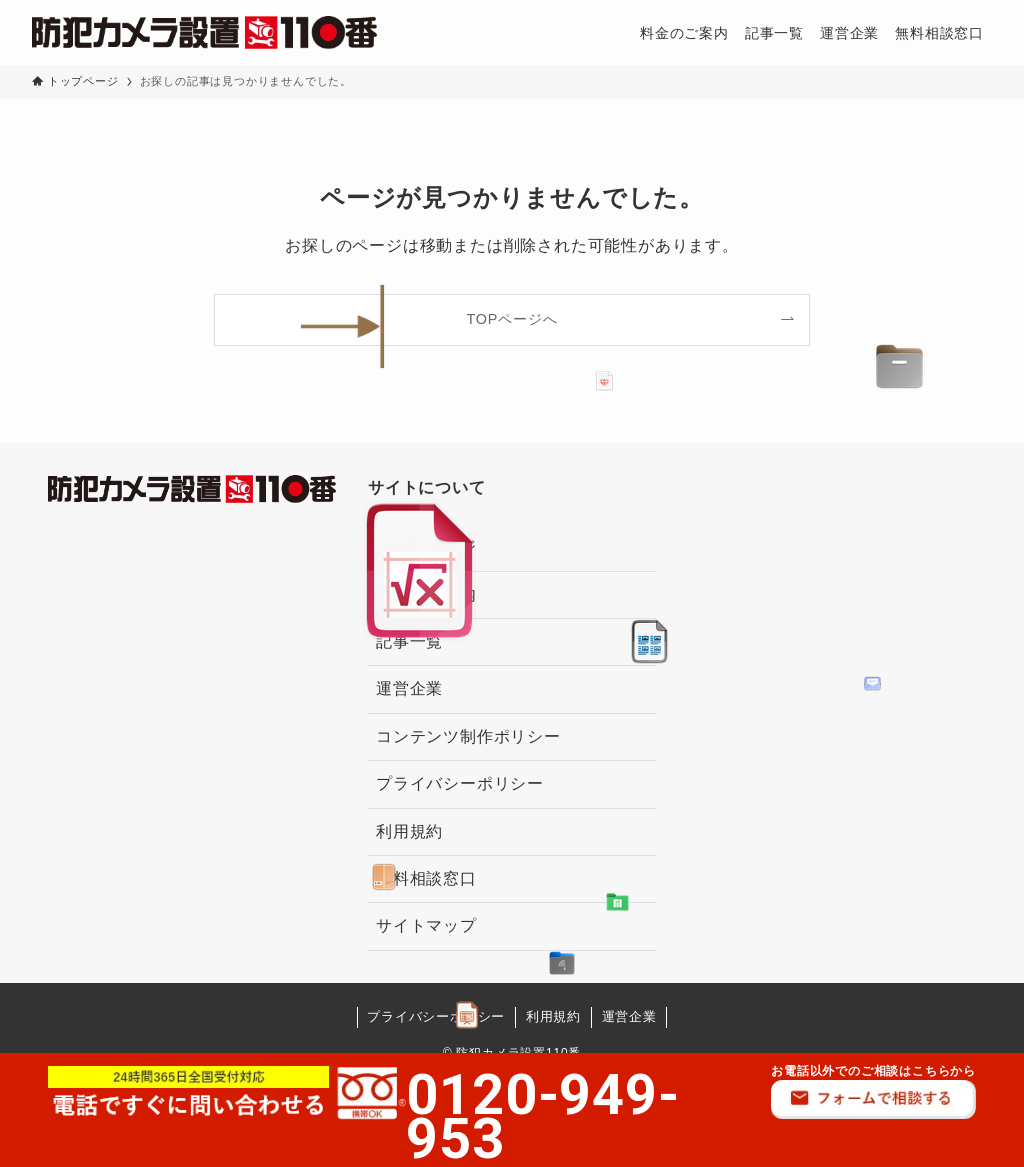 Image resolution: width=1024 pixels, height=1167 pixels. Describe the element at coordinates (342, 326) in the screenshot. I see `go to the last item or page` at that location.